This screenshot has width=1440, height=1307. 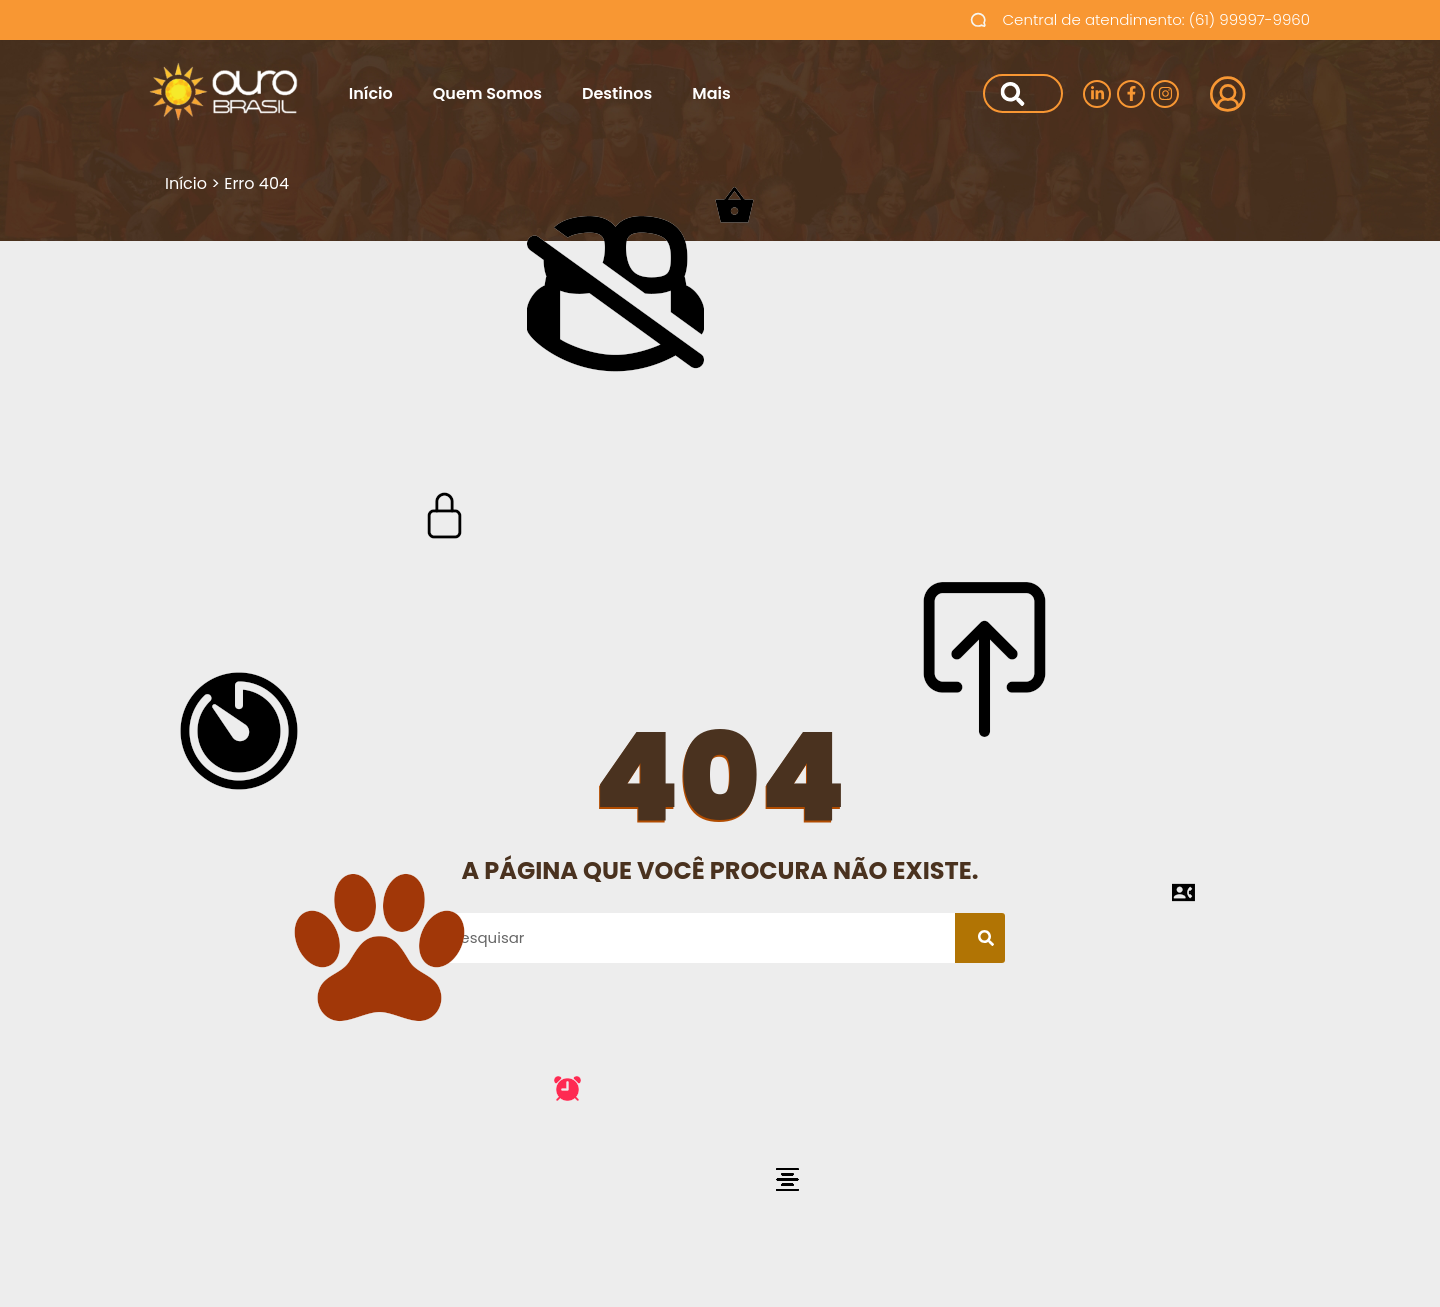 What do you see at coordinates (444, 515) in the screenshot?
I see `indicates a locked or secured item` at bounding box center [444, 515].